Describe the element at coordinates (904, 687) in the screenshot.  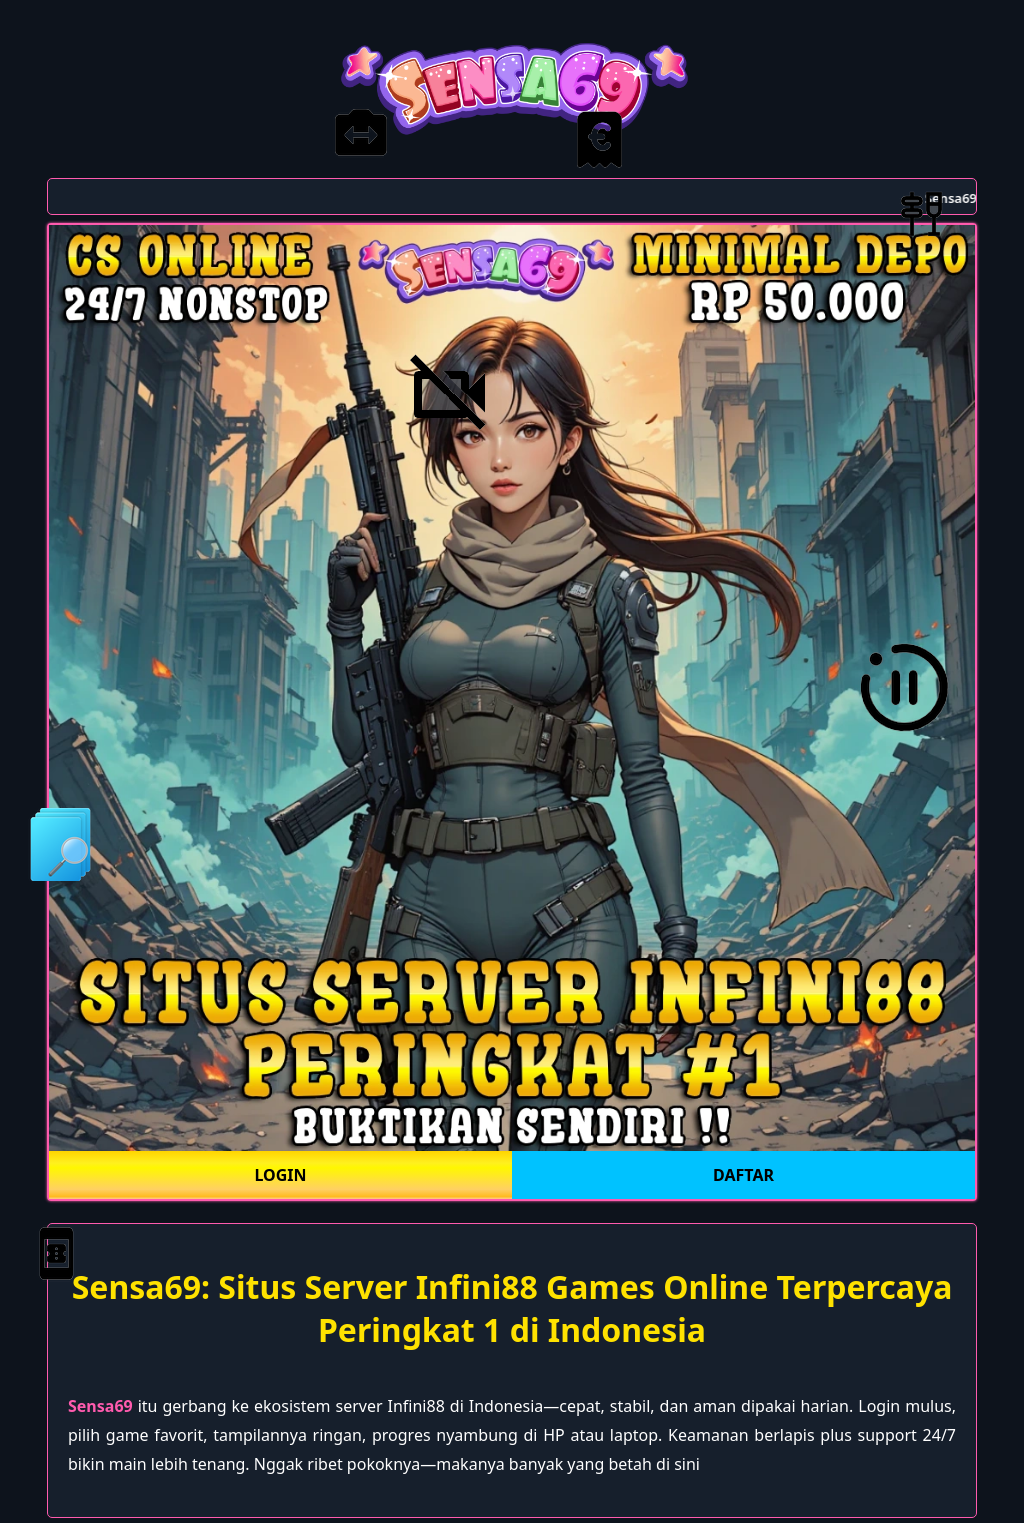
I see `motion photo playback is paused` at that location.